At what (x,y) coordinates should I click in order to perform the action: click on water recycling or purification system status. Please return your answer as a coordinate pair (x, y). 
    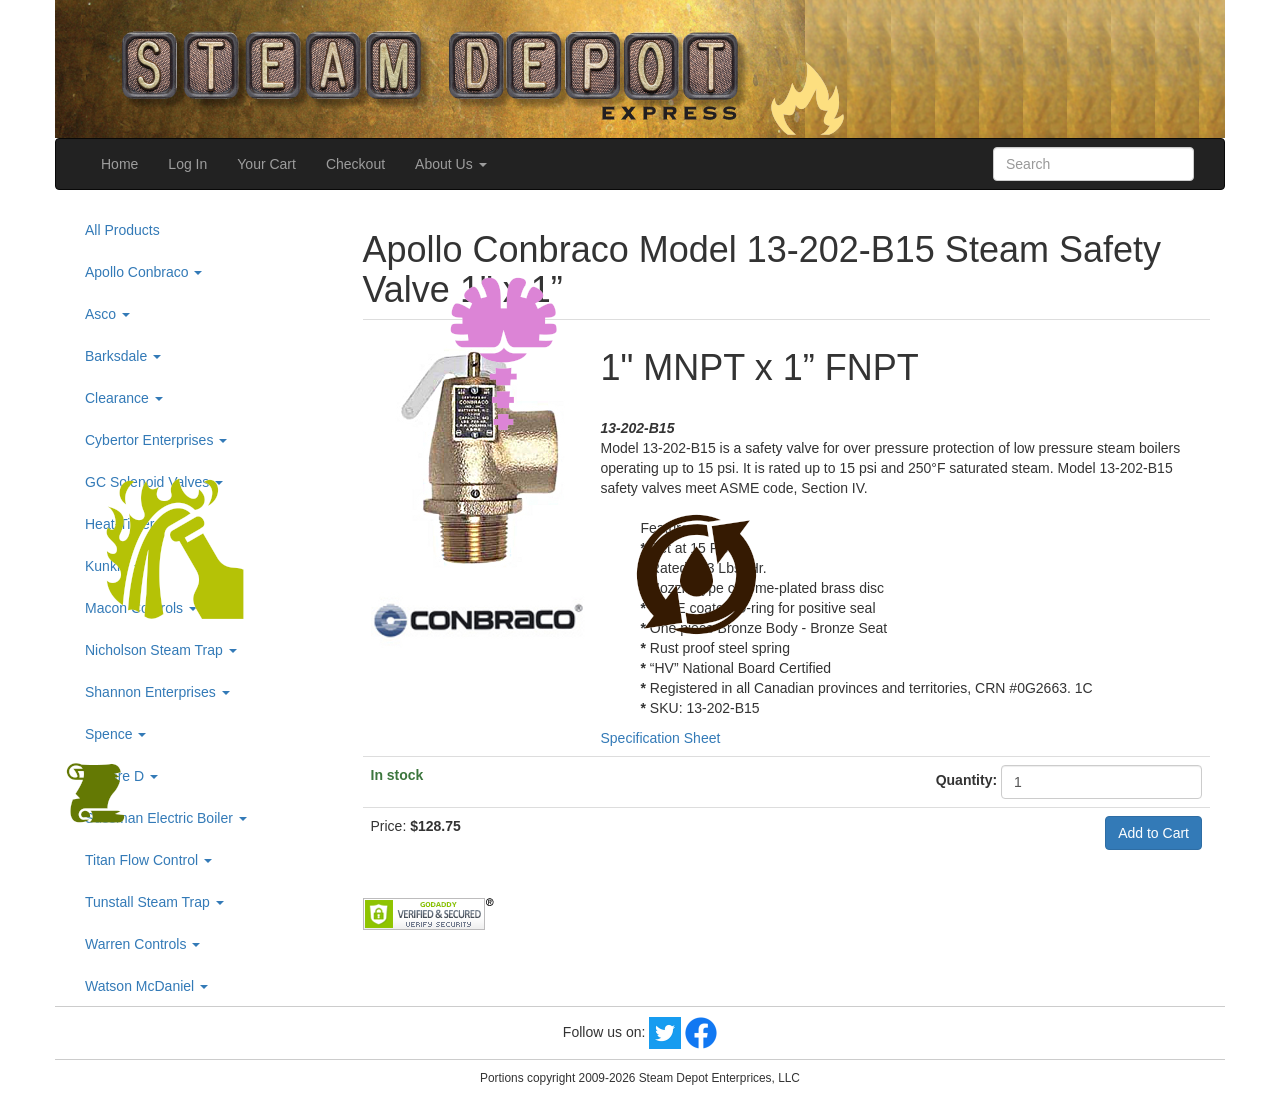
    Looking at the image, I should click on (696, 574).